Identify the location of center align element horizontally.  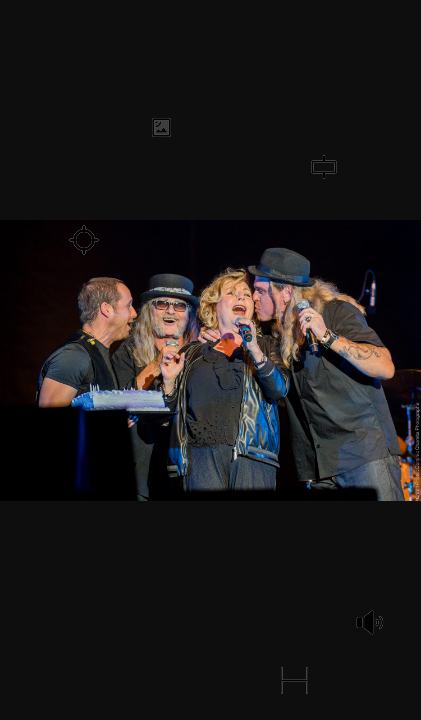
(324, 167).